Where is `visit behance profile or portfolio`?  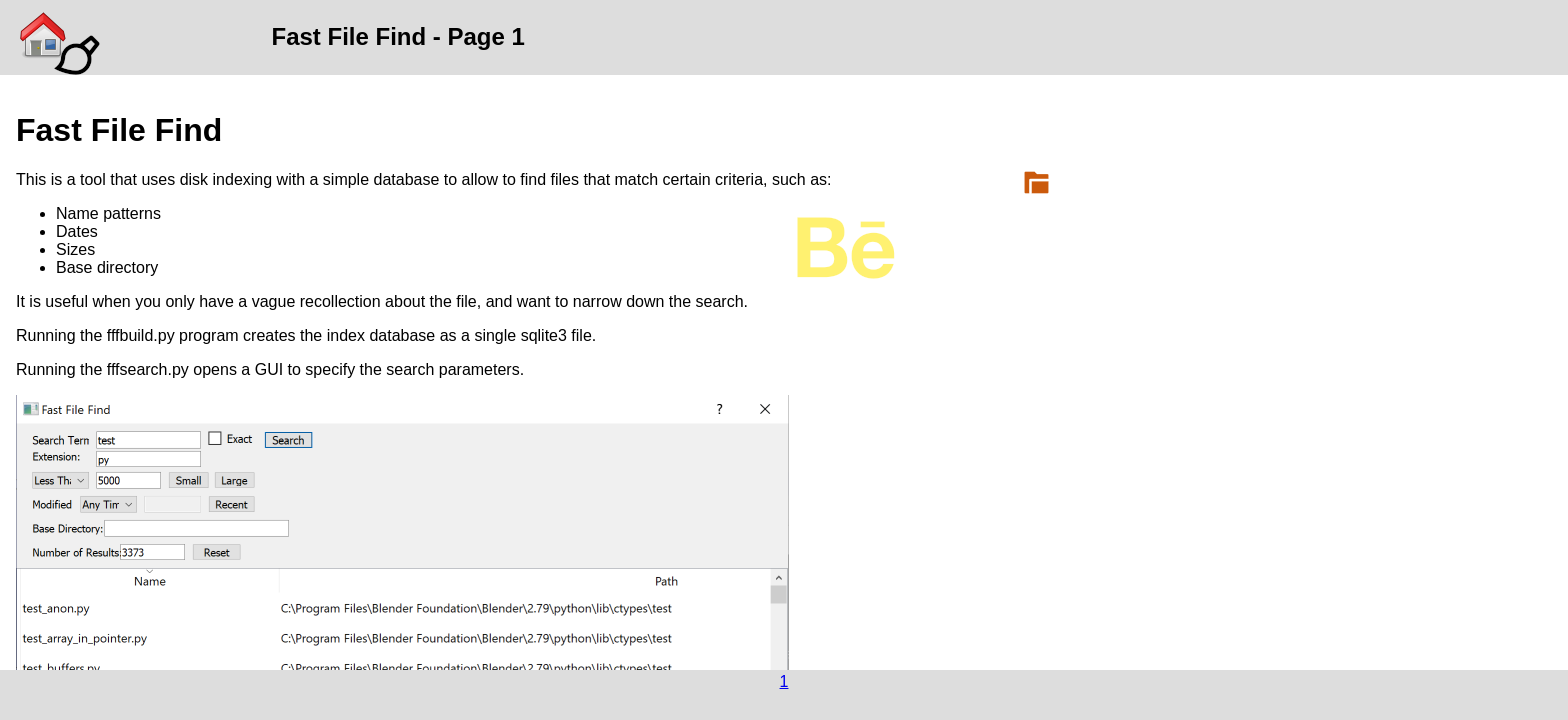 visit behance profile or portfolio is located at coordinates (845, 246).